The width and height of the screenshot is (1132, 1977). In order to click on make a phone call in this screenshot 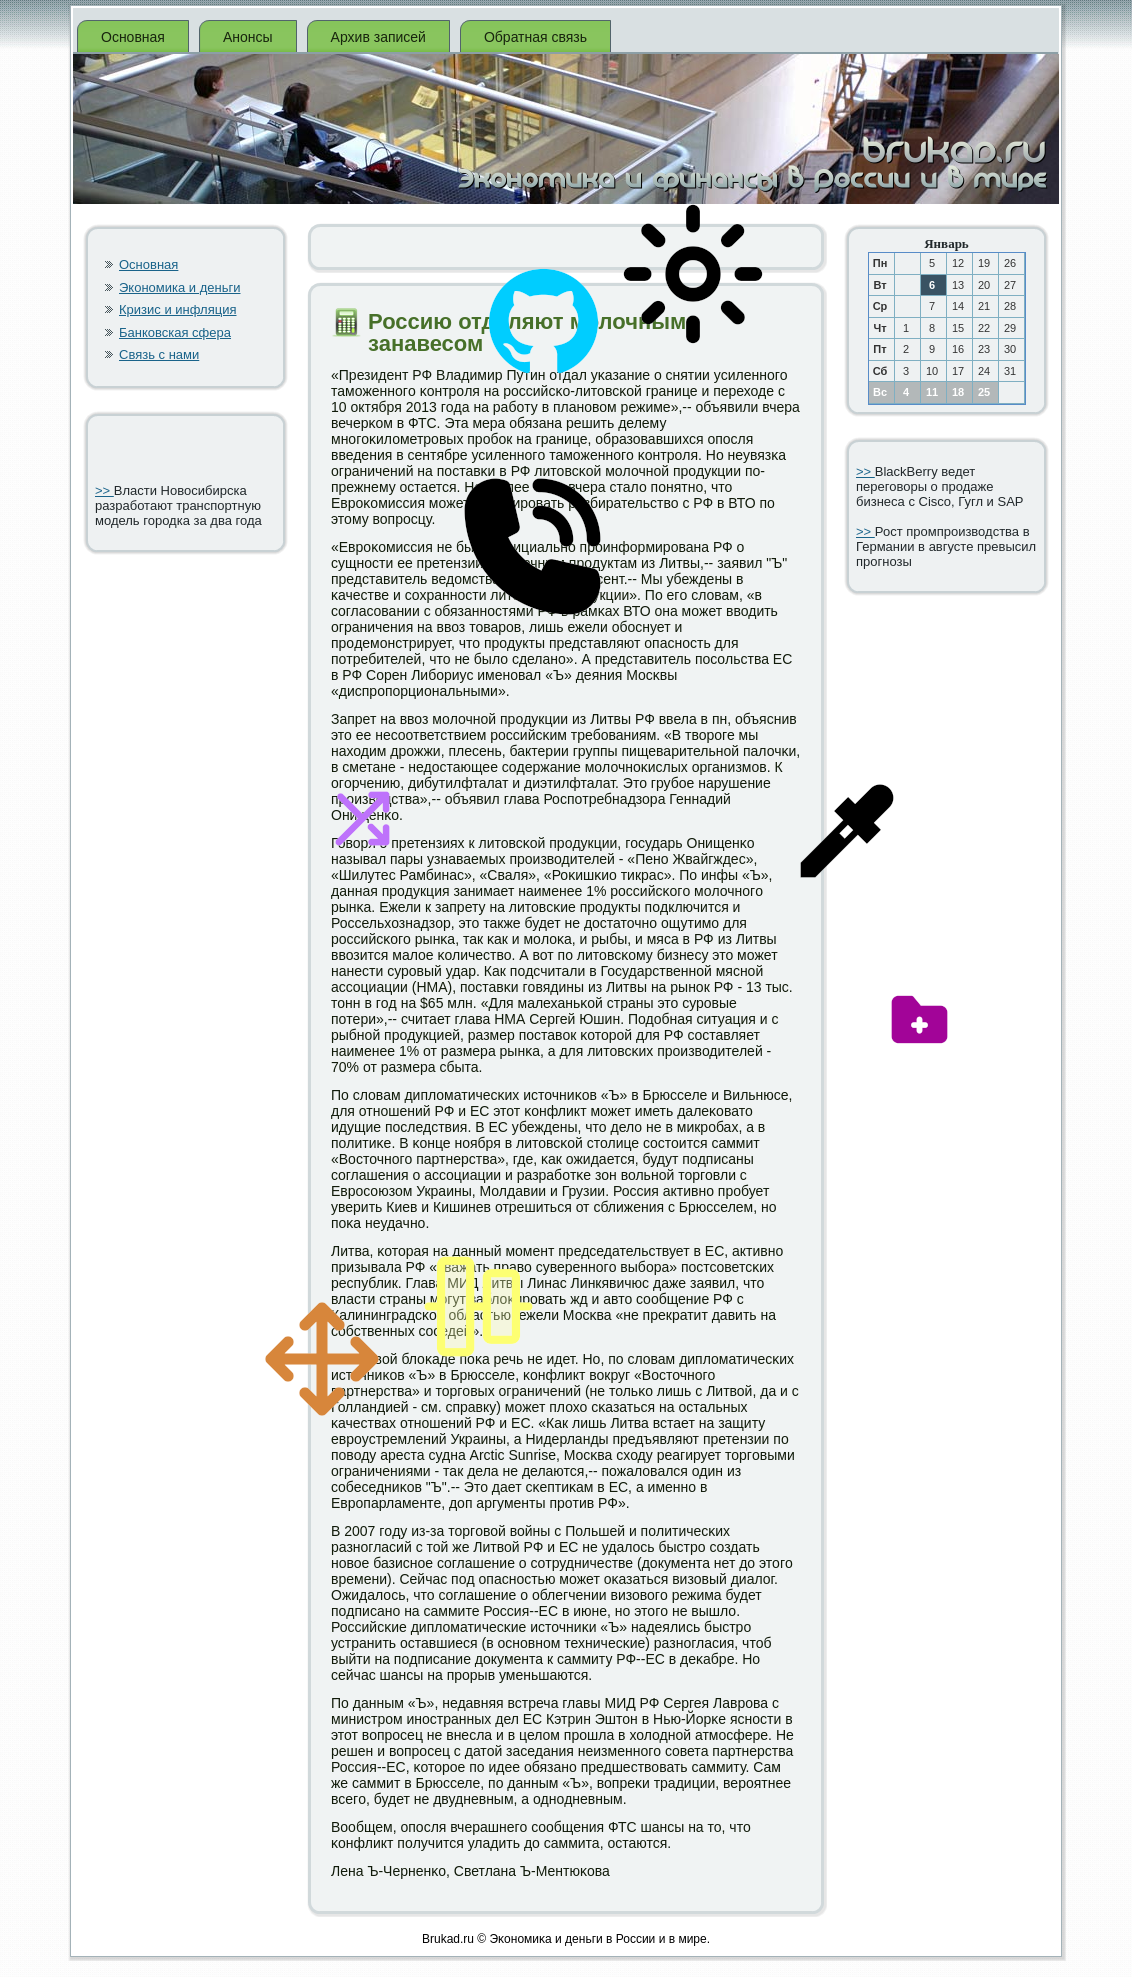, I will do `click(532, 546)`.